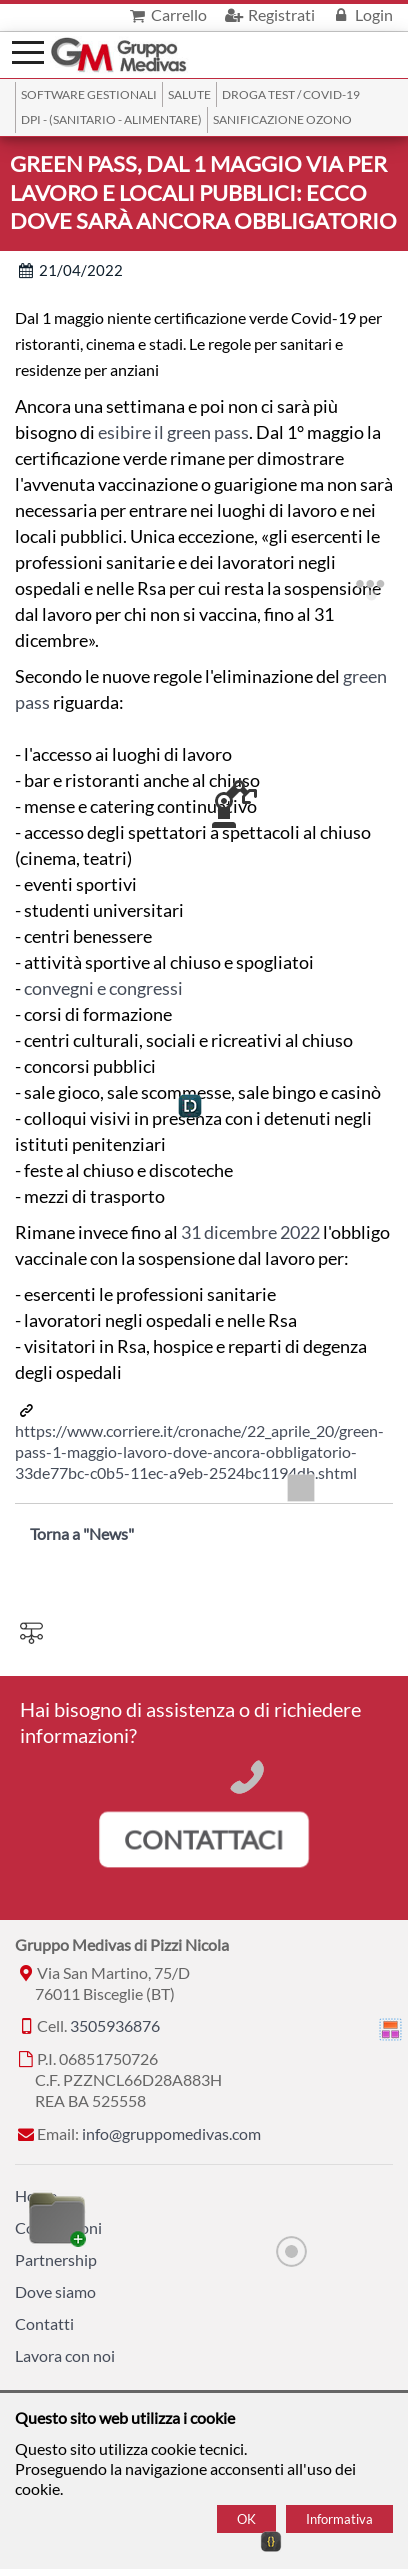 The height and width of the screenshot is (2569, 408). What do you see at coordinates (233, 804) in the screenshot?
I see `open builder or automation tools` at bounding box center [233, 804].